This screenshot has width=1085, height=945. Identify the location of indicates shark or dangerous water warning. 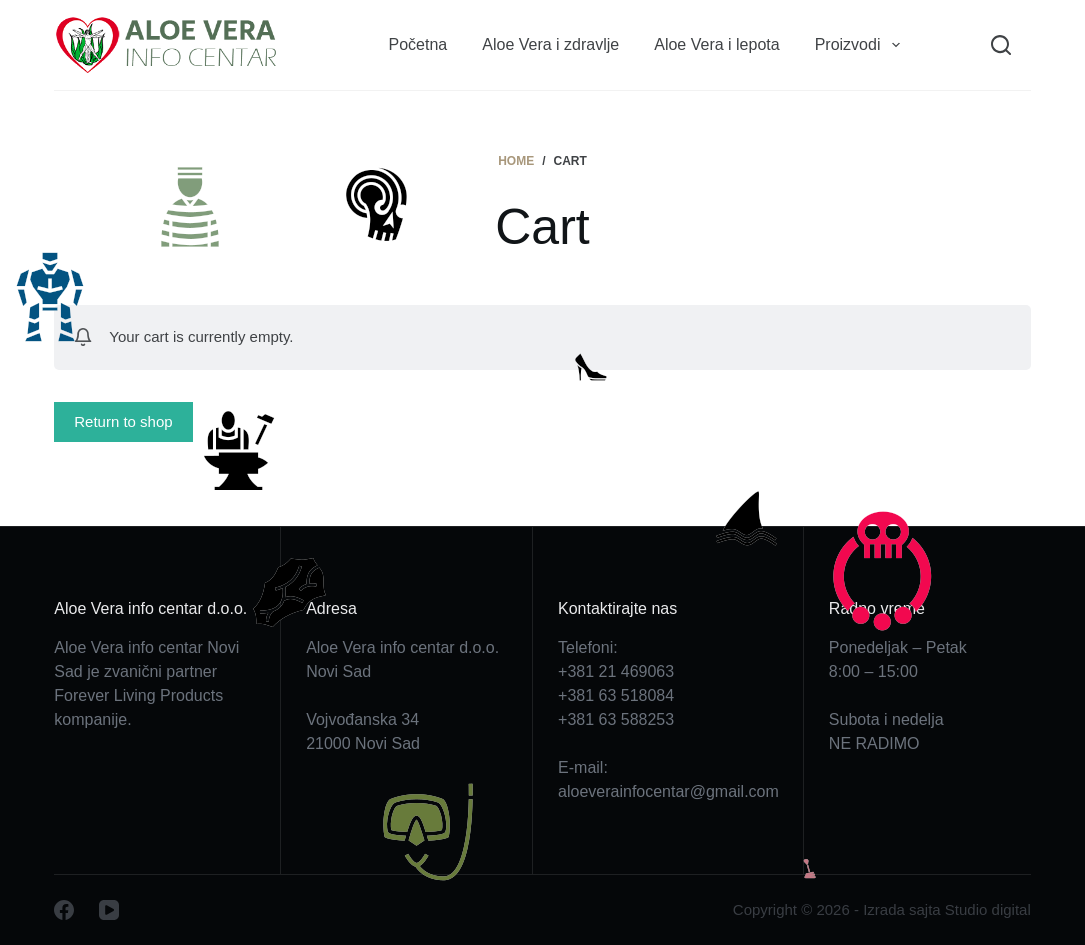
(746, 518).